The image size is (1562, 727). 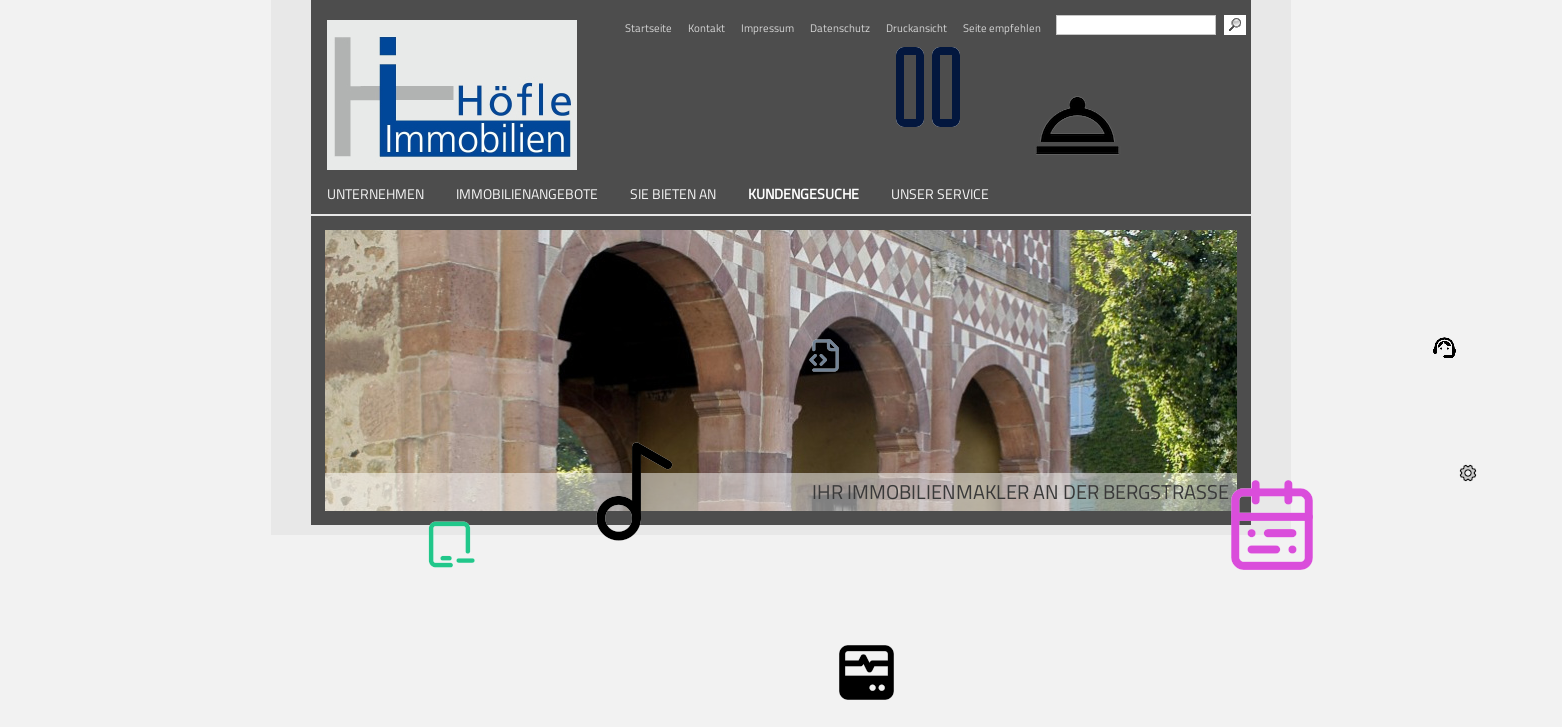 What do you see at coordinates (1272, 525) in the screenshot?
I see `select a date range` at bounding box center [1272, 525].